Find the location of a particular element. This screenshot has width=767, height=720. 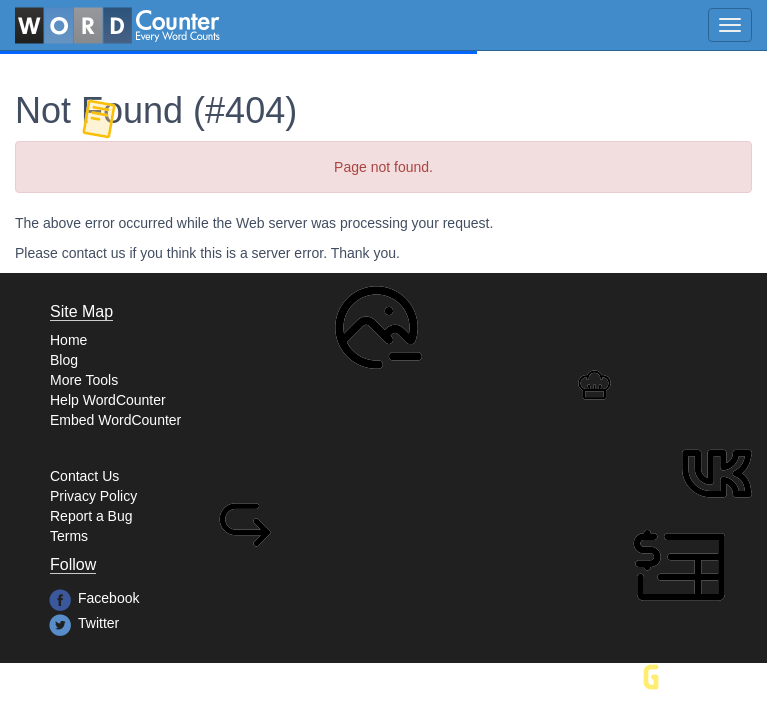

indicates items starting with the letter G is located at coordinates (651, 677).